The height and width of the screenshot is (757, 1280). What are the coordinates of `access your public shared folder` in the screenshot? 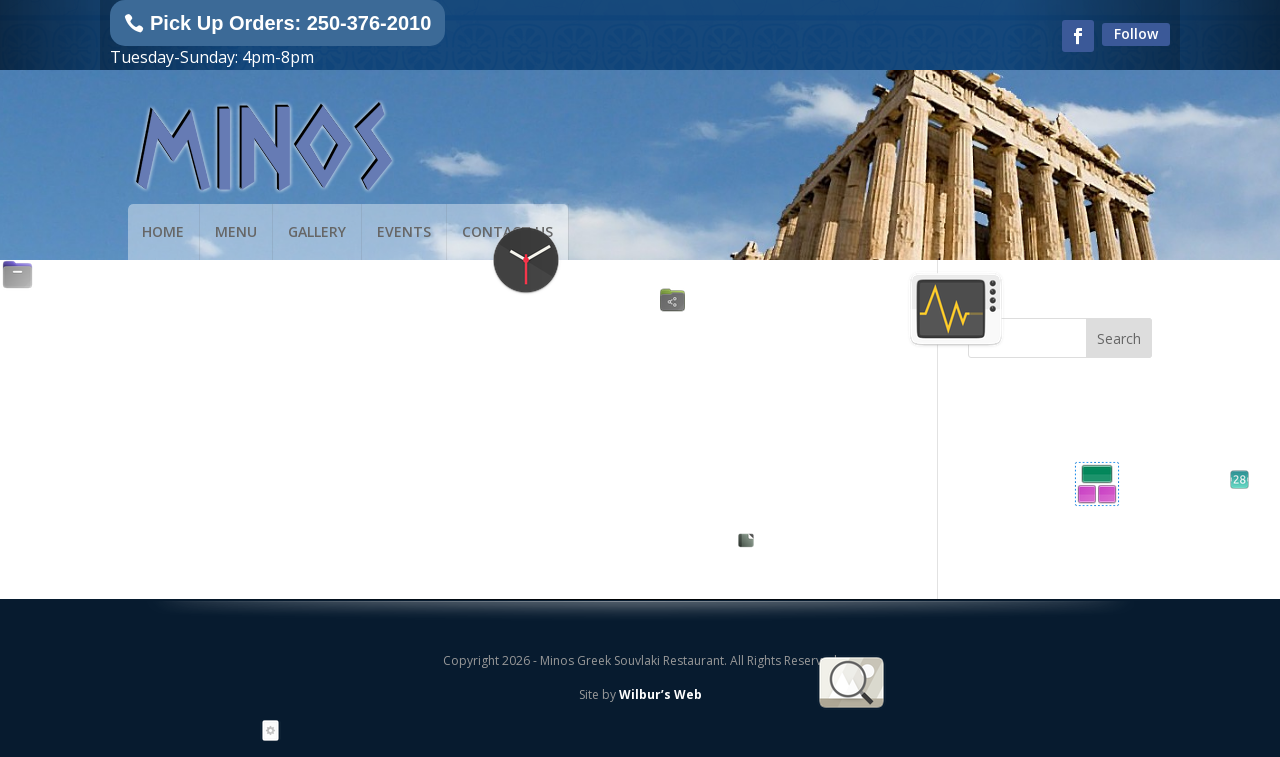 It's located at (672, 299).